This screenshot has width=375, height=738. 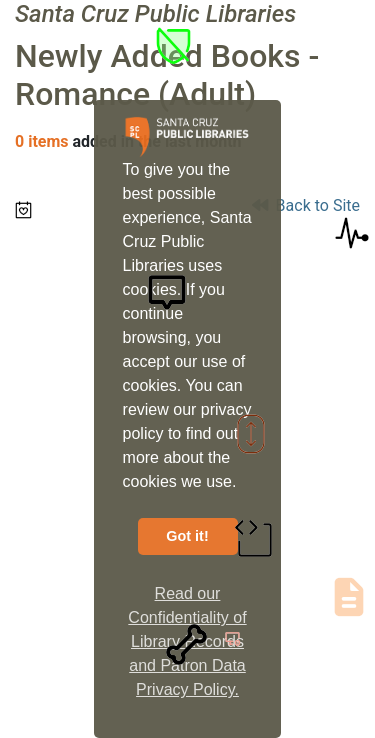 What do you see at coordinates (23, 210) in the screenshot?
I see `view favorite or loved events` at bounding box center [23, 210].